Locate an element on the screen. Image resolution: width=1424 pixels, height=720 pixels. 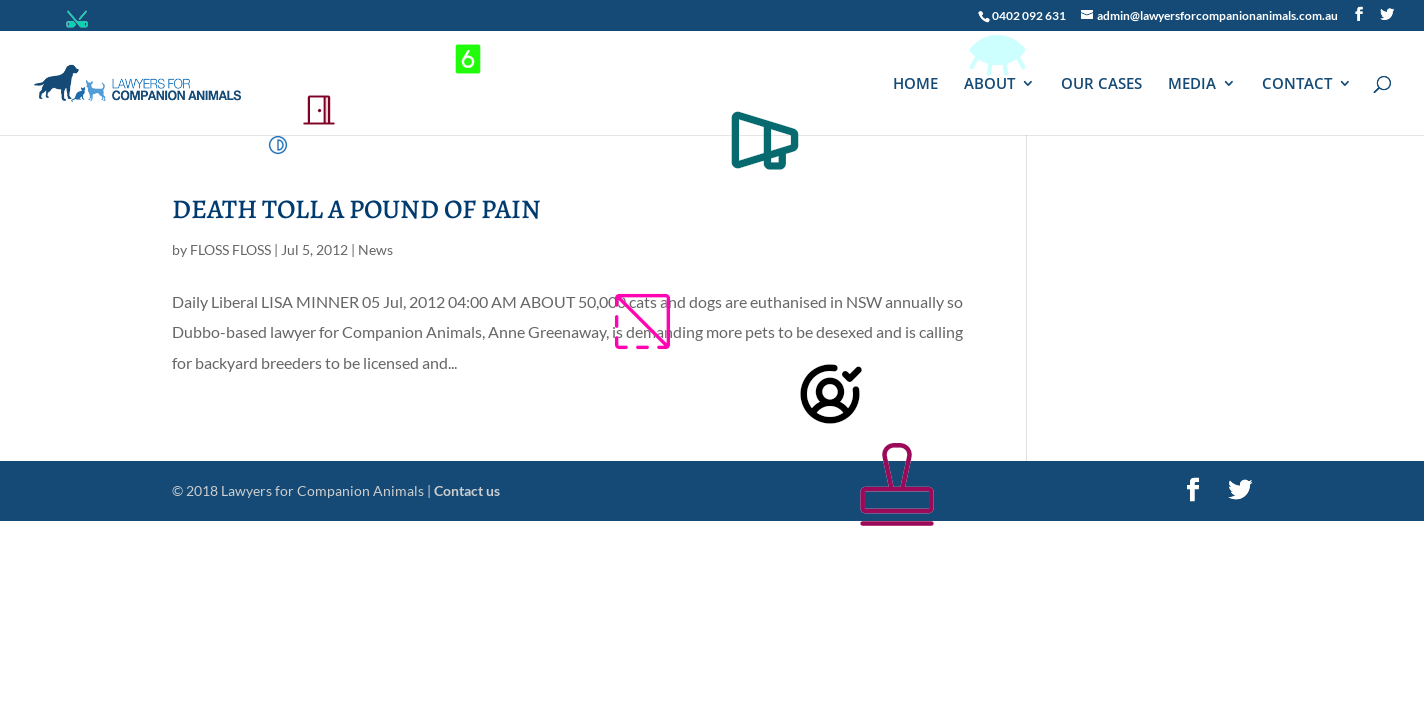
apply a stamp or seal to a document is located at coordinates (897, 486).